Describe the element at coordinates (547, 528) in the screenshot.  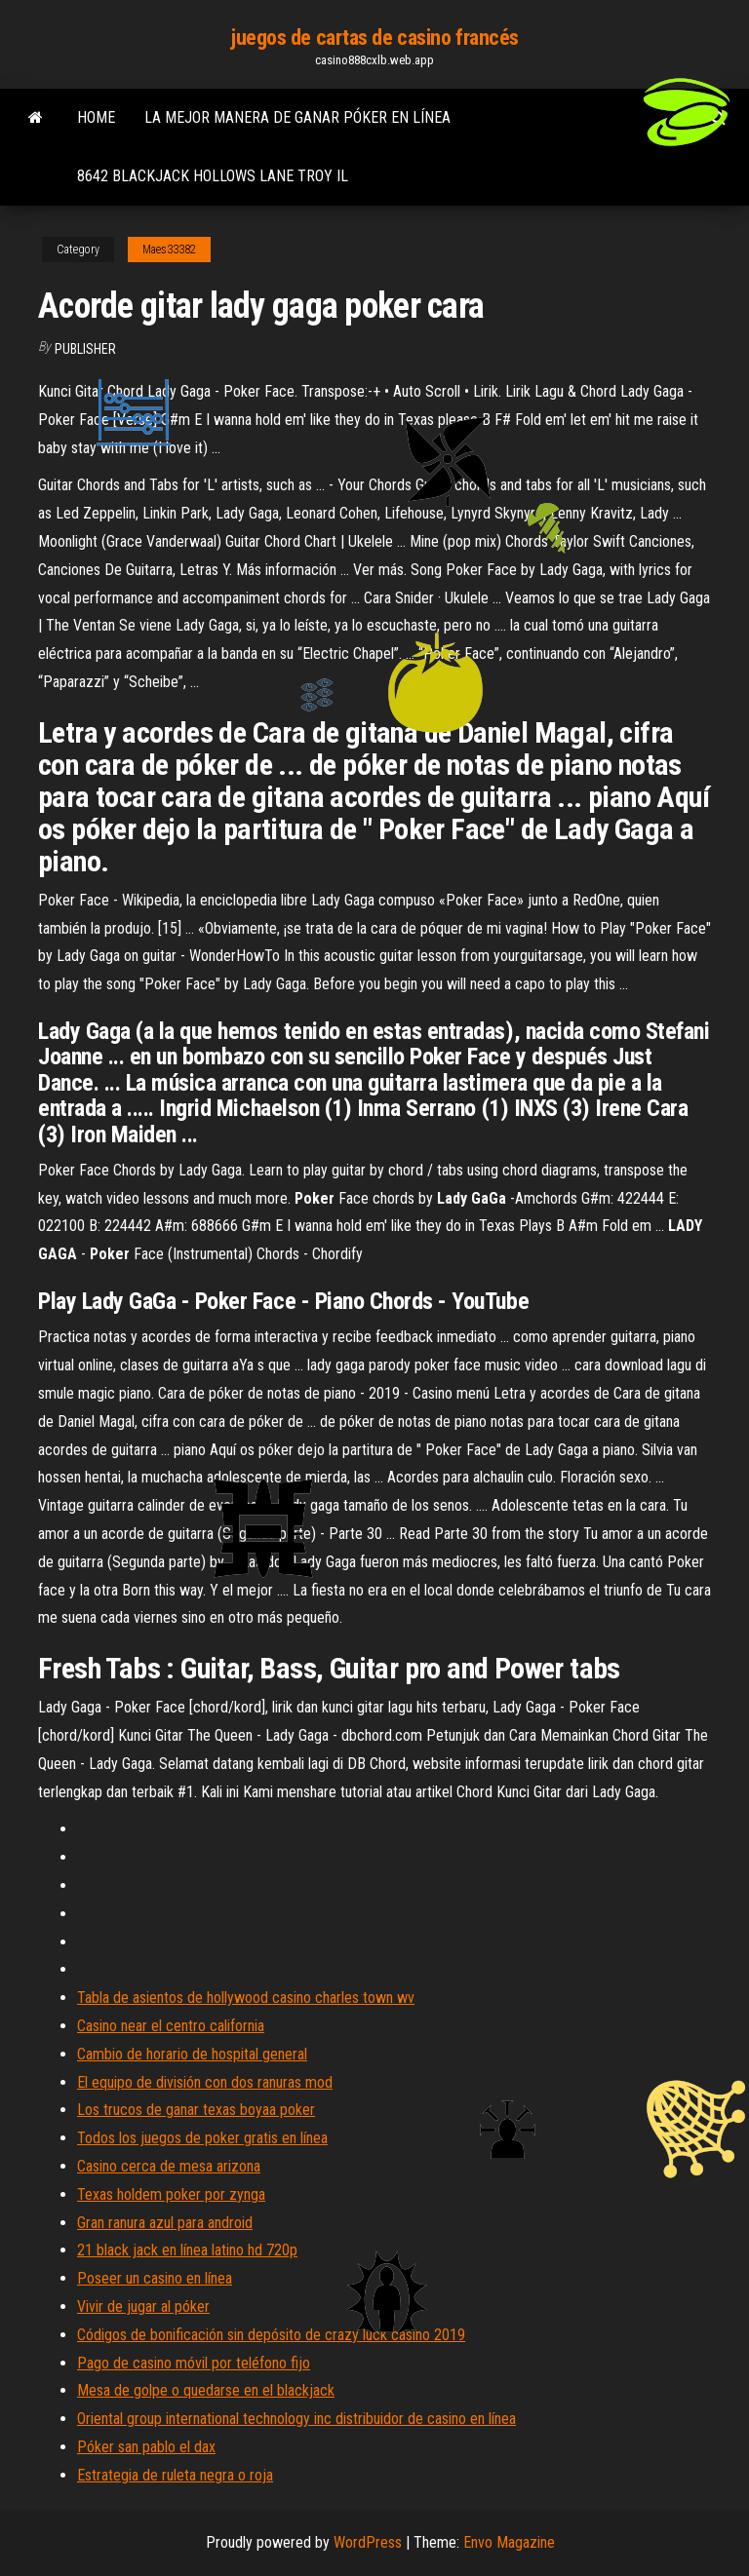
I see `hardware or tools category` at that location.